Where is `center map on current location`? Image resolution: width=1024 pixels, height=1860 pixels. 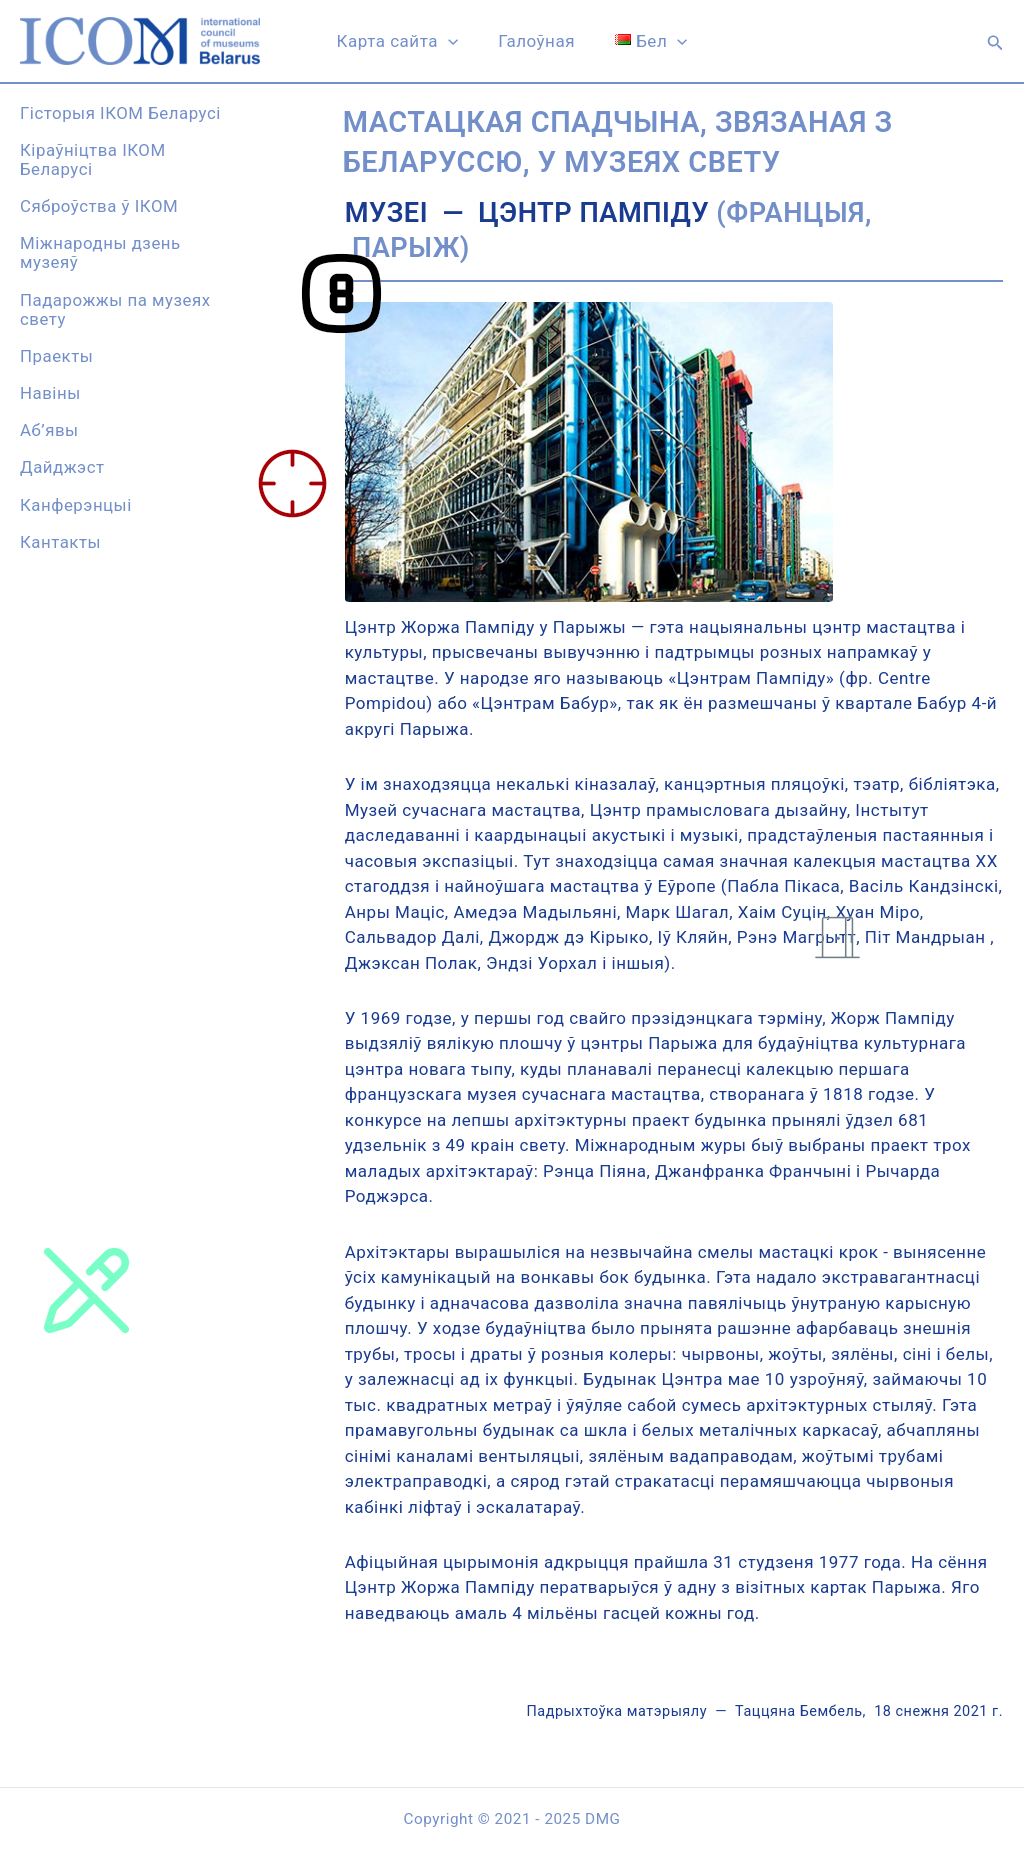
center map on current location is located at coordinates (292, 483).